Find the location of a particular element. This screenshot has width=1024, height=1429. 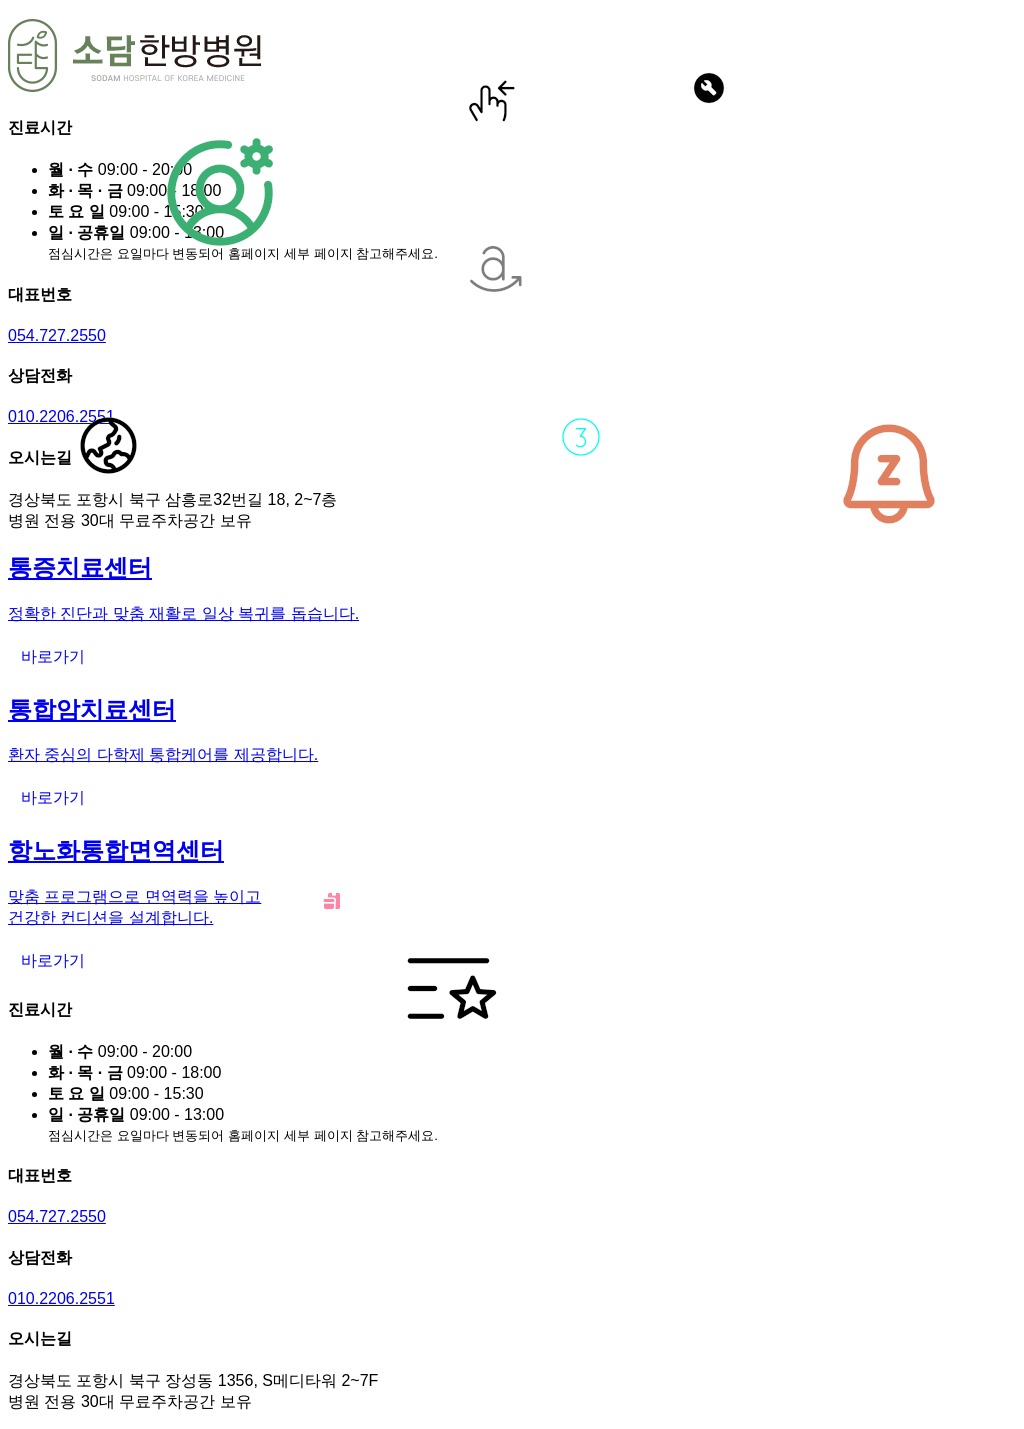

view packing or shipping status is located at coordinates (332, 901).